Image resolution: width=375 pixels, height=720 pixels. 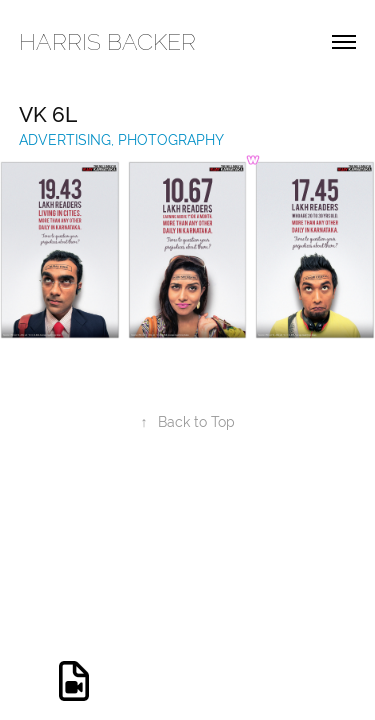 What do you see at coordinates (253, 160) in the screenshot?
I see `weebly website builder logo` at bounding box center [253, 160].